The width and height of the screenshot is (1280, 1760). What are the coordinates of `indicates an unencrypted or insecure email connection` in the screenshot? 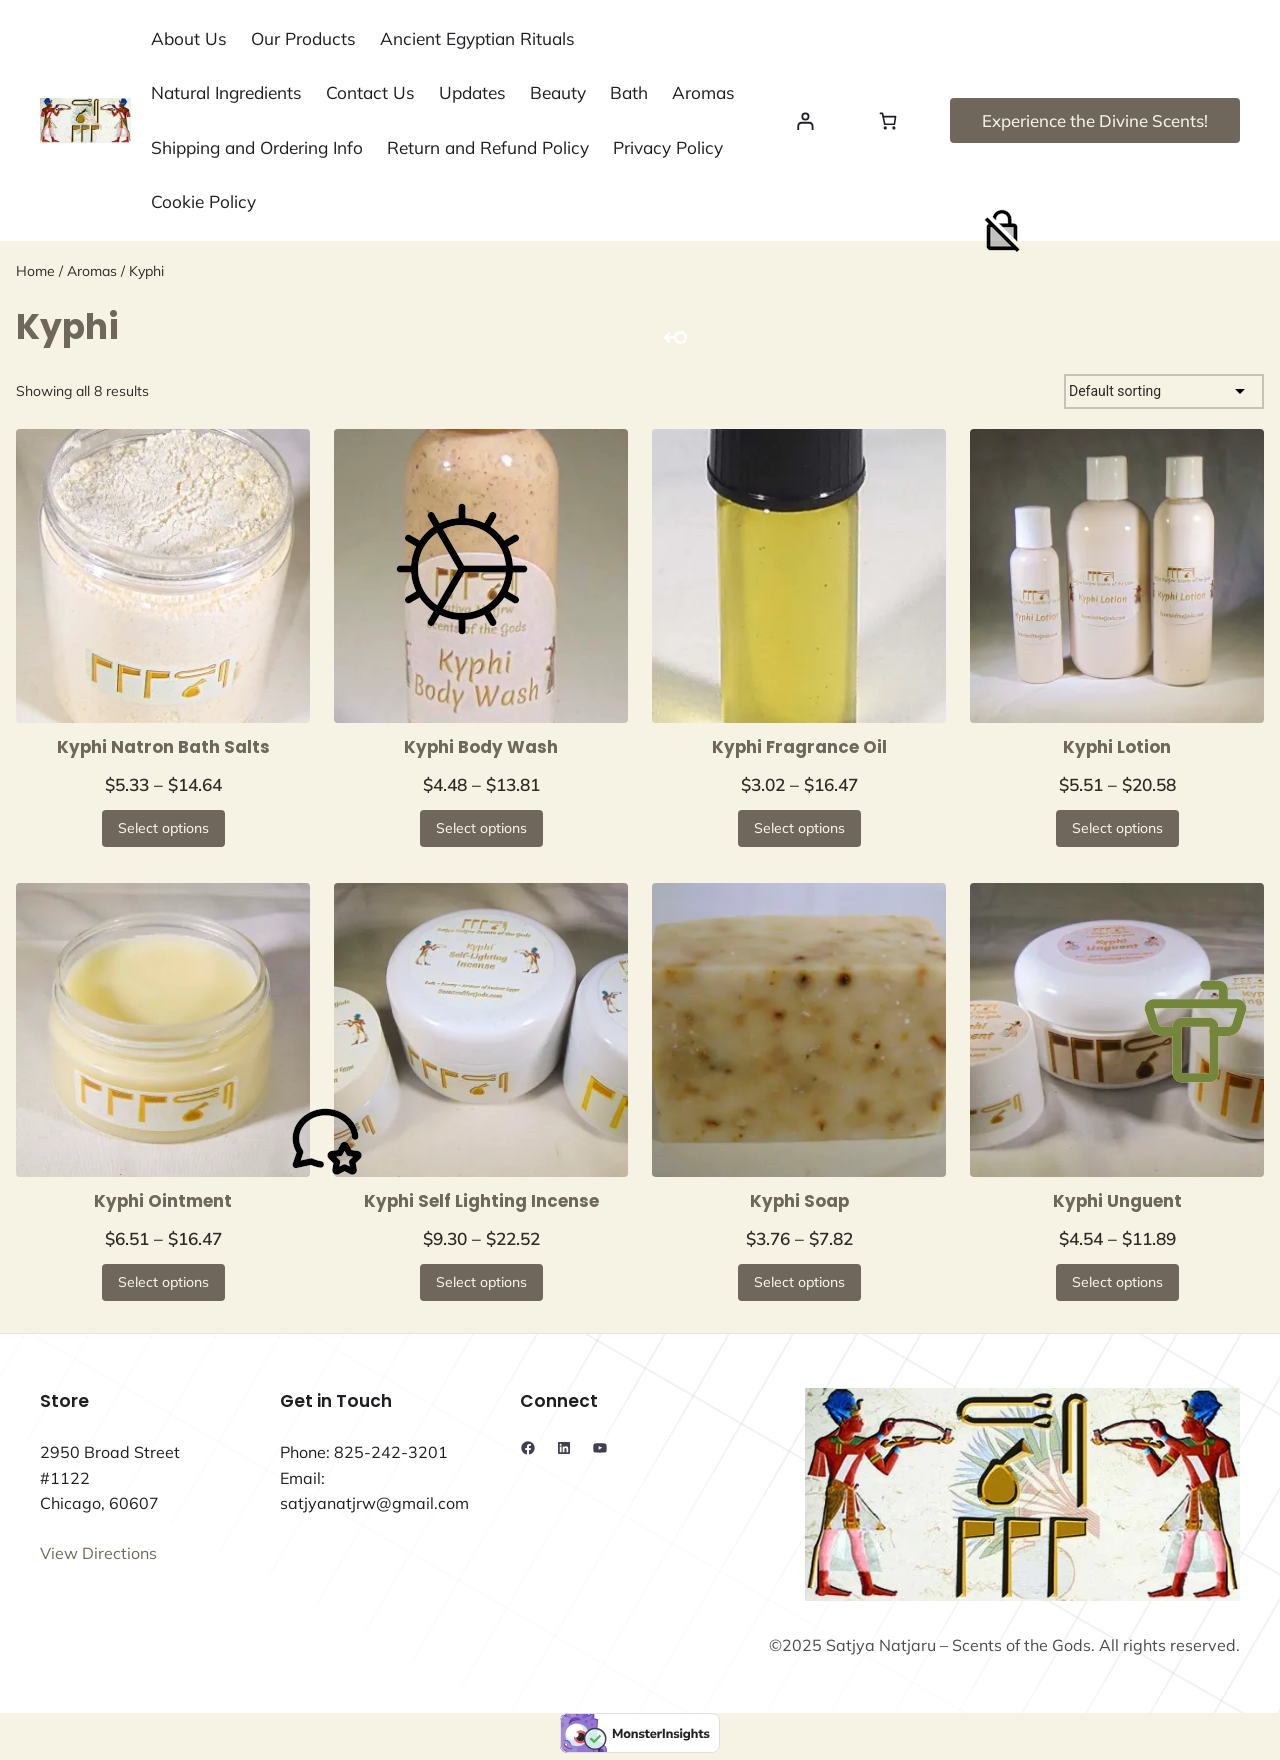 It's located at (1002, 231).